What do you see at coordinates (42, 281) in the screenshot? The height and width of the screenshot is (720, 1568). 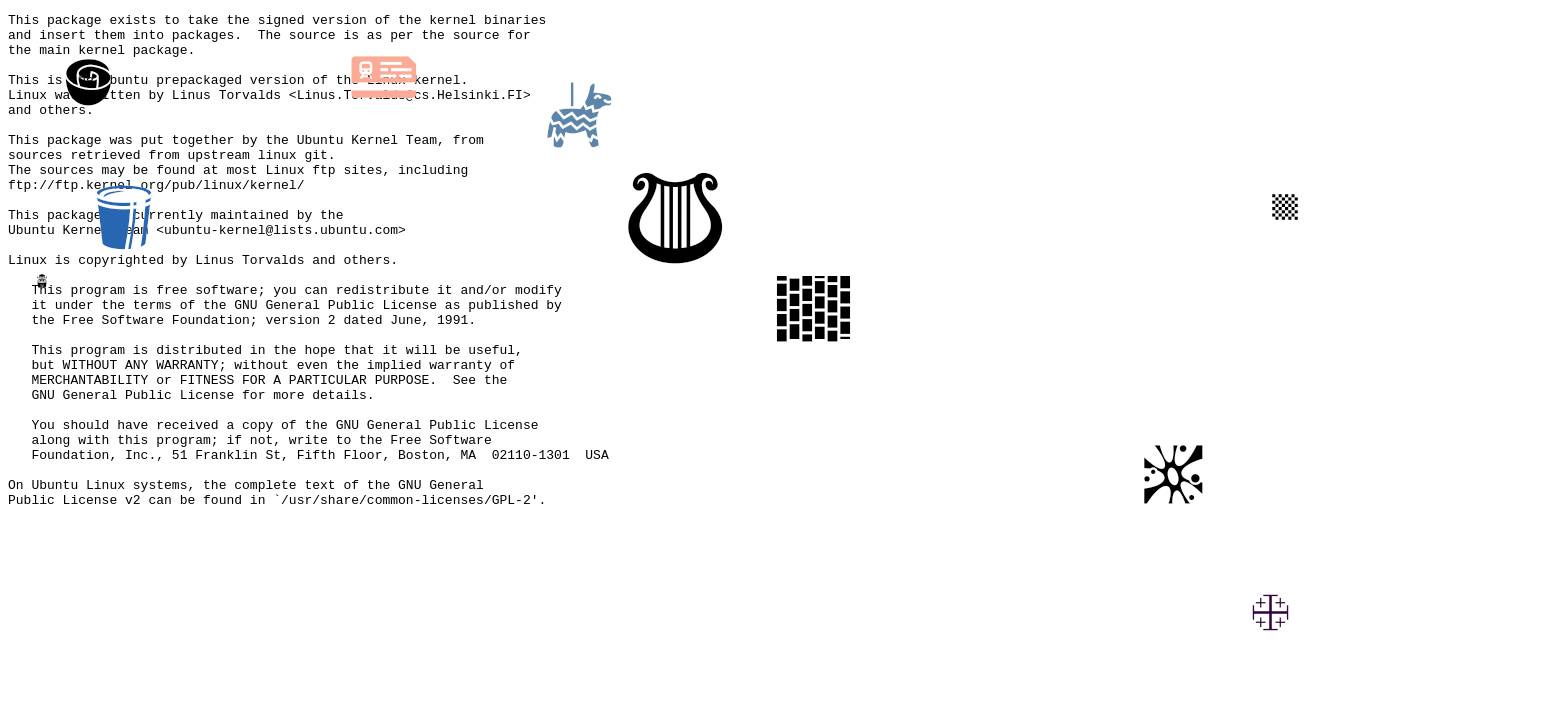 I see `select metal golem character or unit` at bounding box center [42, 281].